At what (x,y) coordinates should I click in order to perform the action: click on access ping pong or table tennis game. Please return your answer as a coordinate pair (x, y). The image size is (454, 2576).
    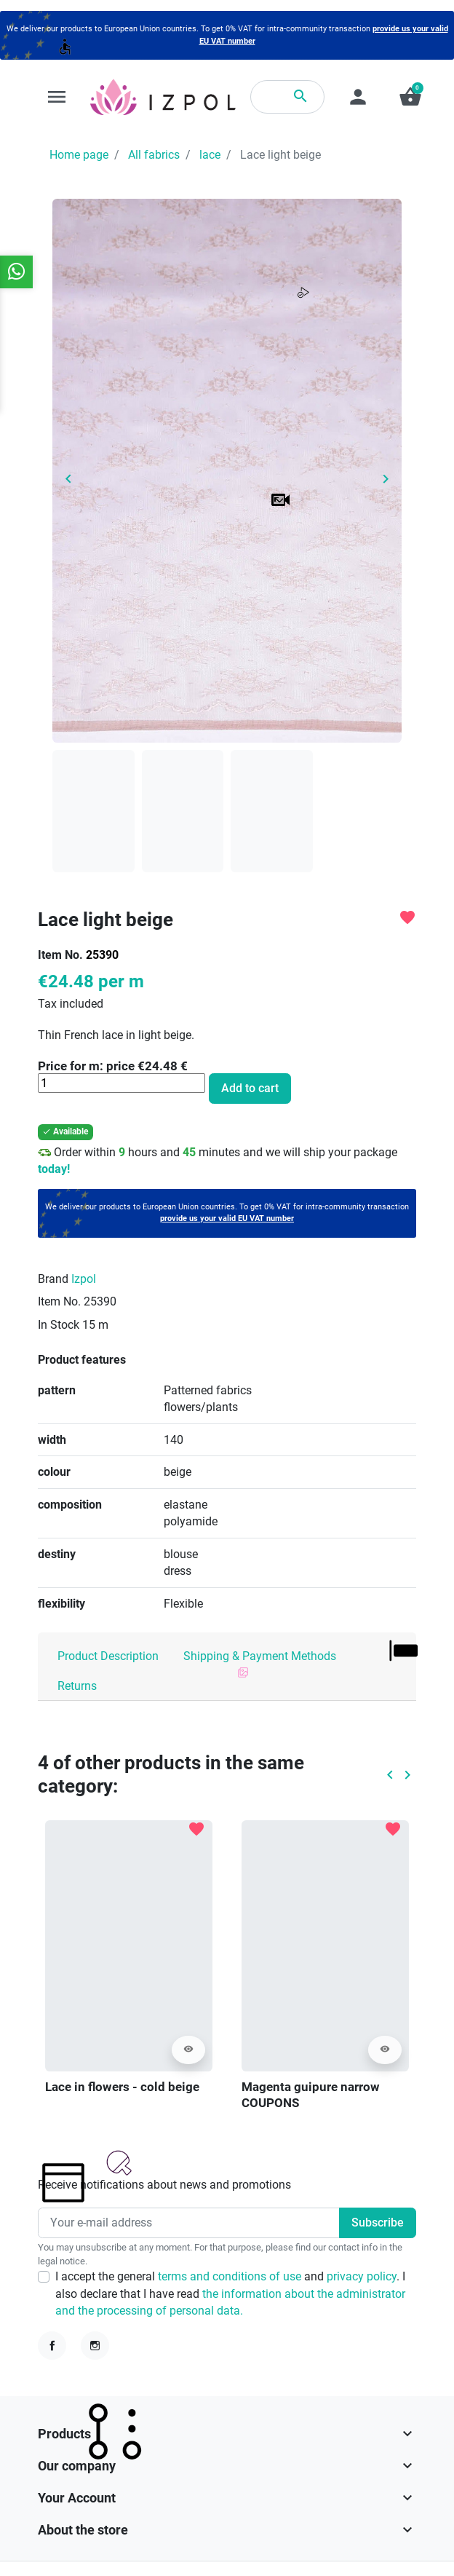
    Looking at the image, I should click on (119, 2162).